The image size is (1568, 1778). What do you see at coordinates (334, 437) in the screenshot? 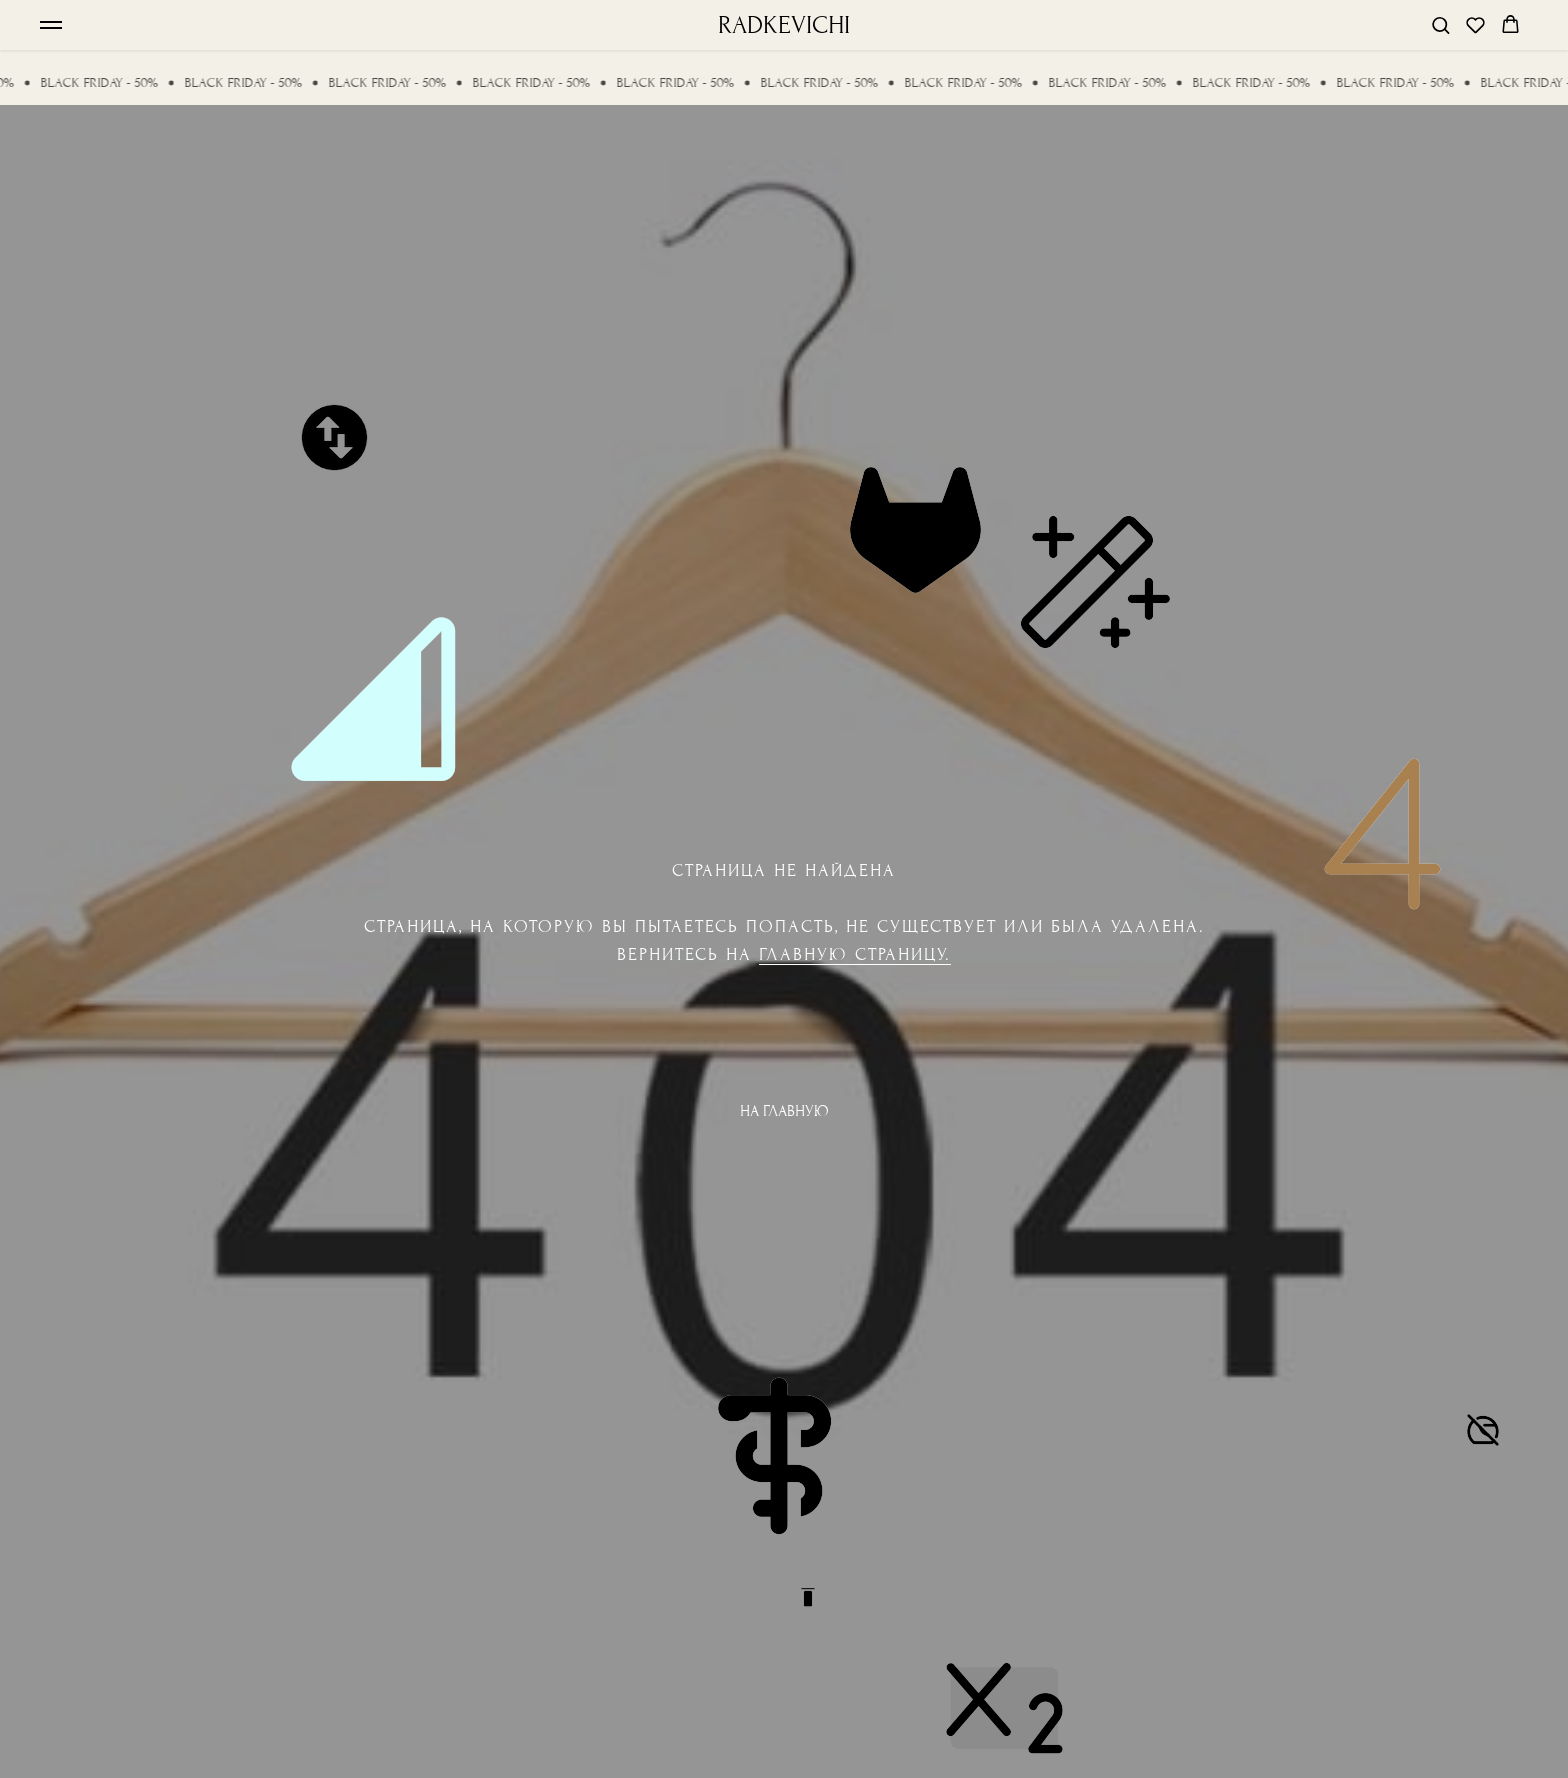
I see `swap or reorder items vertically` at bounding box center [334, 437].